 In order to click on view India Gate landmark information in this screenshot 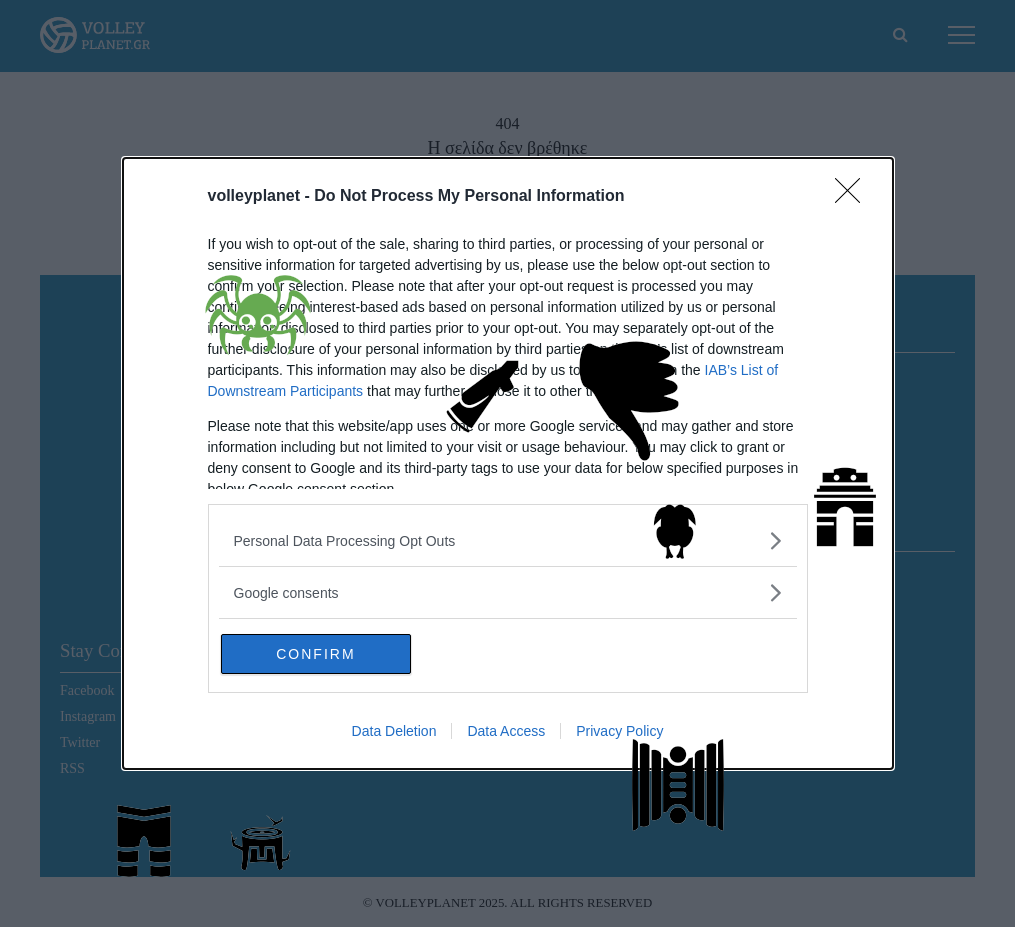, I will do `click(845, 504)`.